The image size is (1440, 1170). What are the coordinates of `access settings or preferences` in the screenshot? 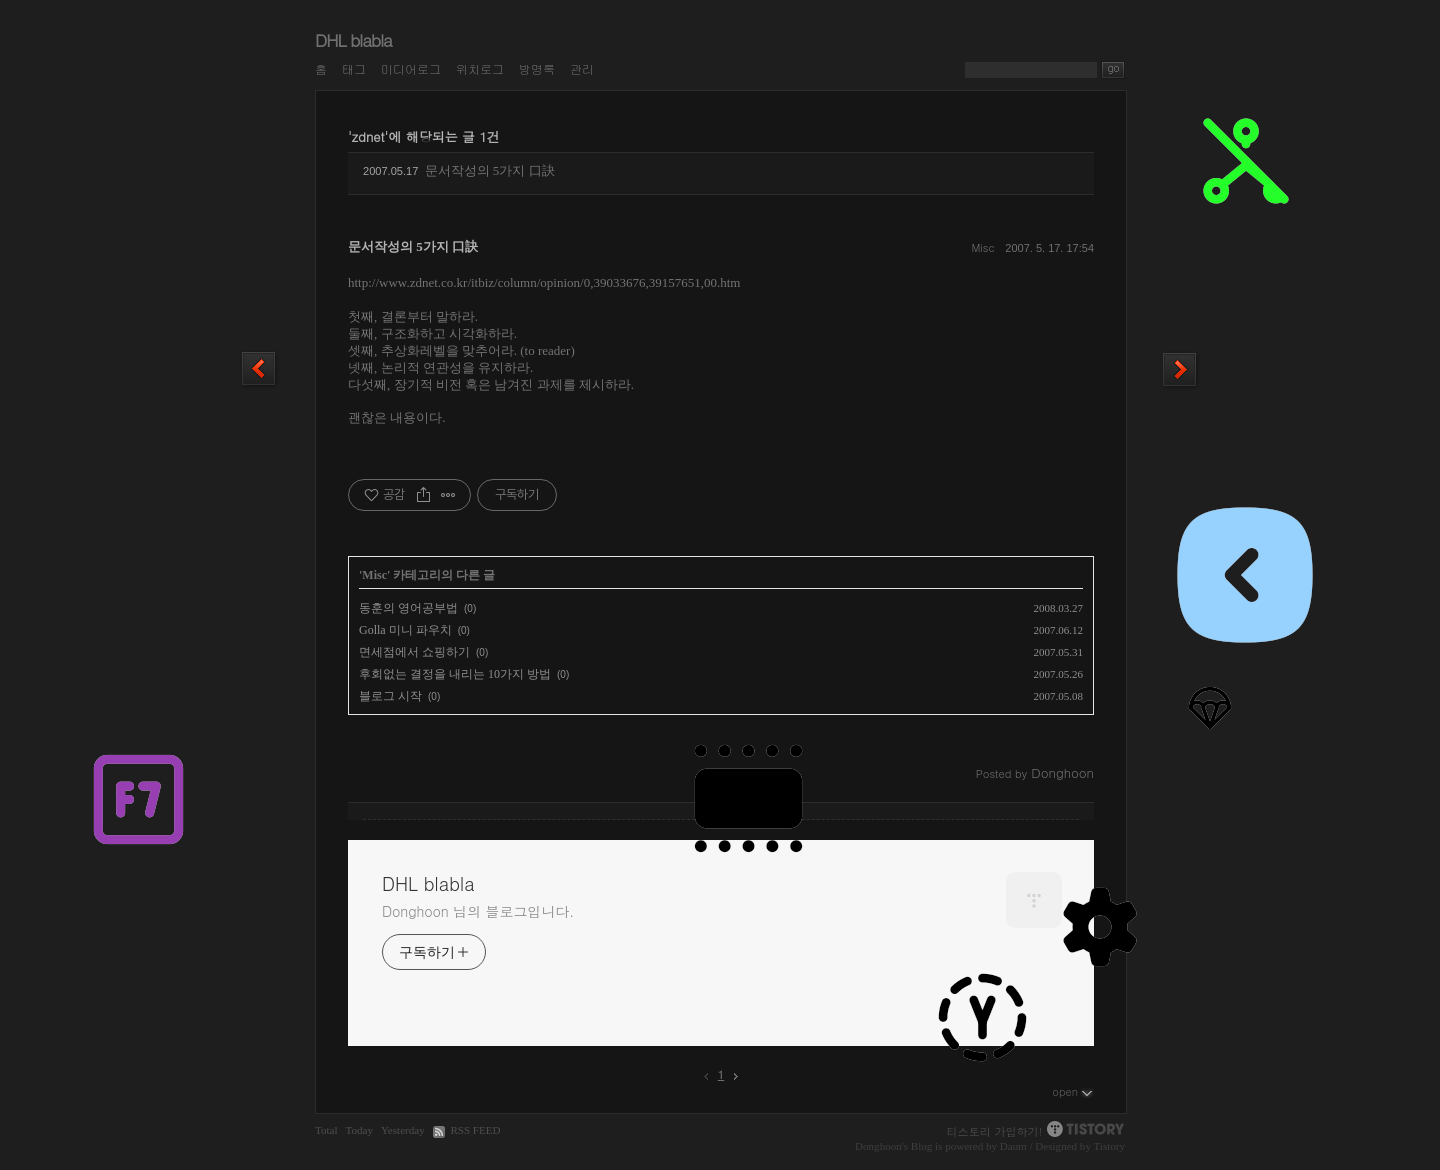 It's located at (1100, 927).